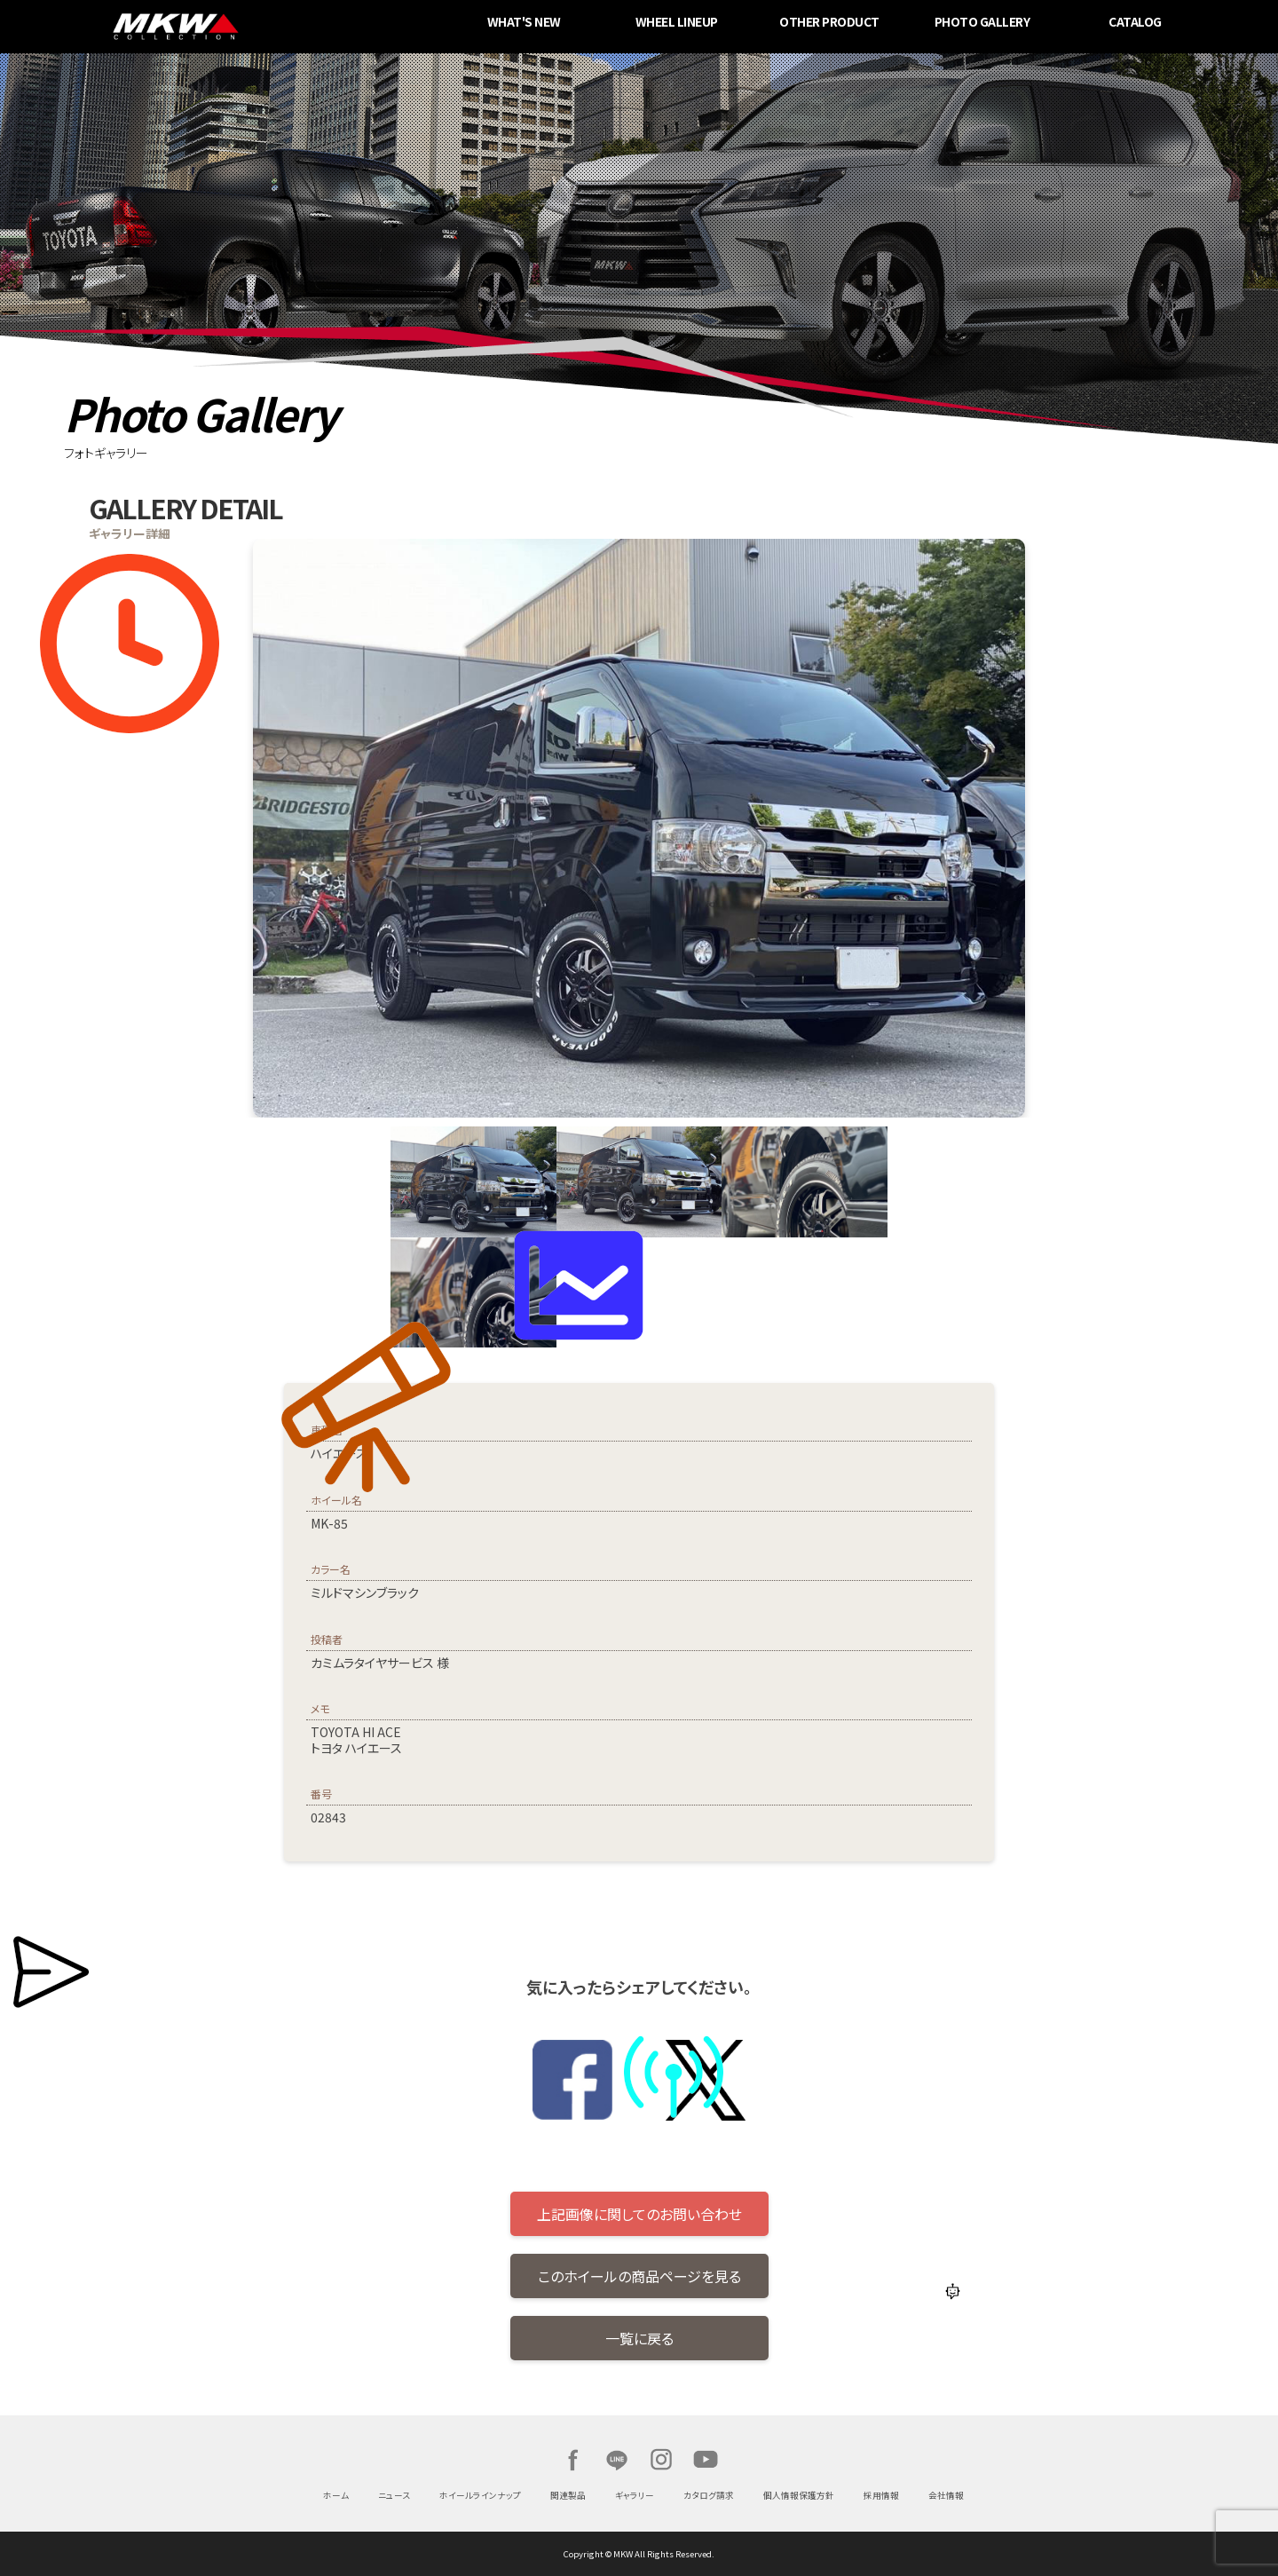  What do you see at coordinates (579, 1285) in the screenshot?
I see `view analytics or performance data` at bounding box center [579, 1285].